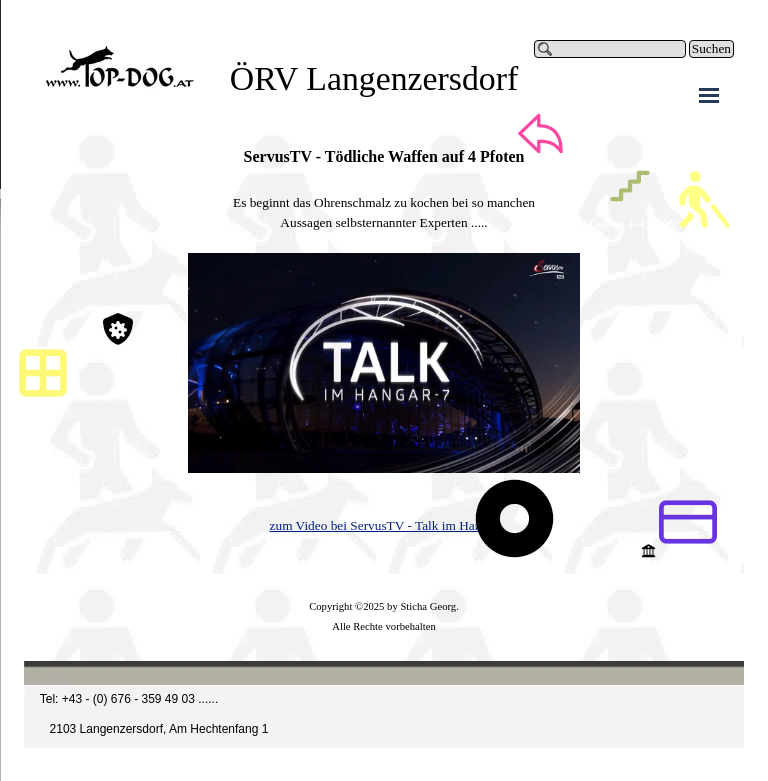 The image size is (768, 781). I want to click on undo the last action, so click(540, 133).